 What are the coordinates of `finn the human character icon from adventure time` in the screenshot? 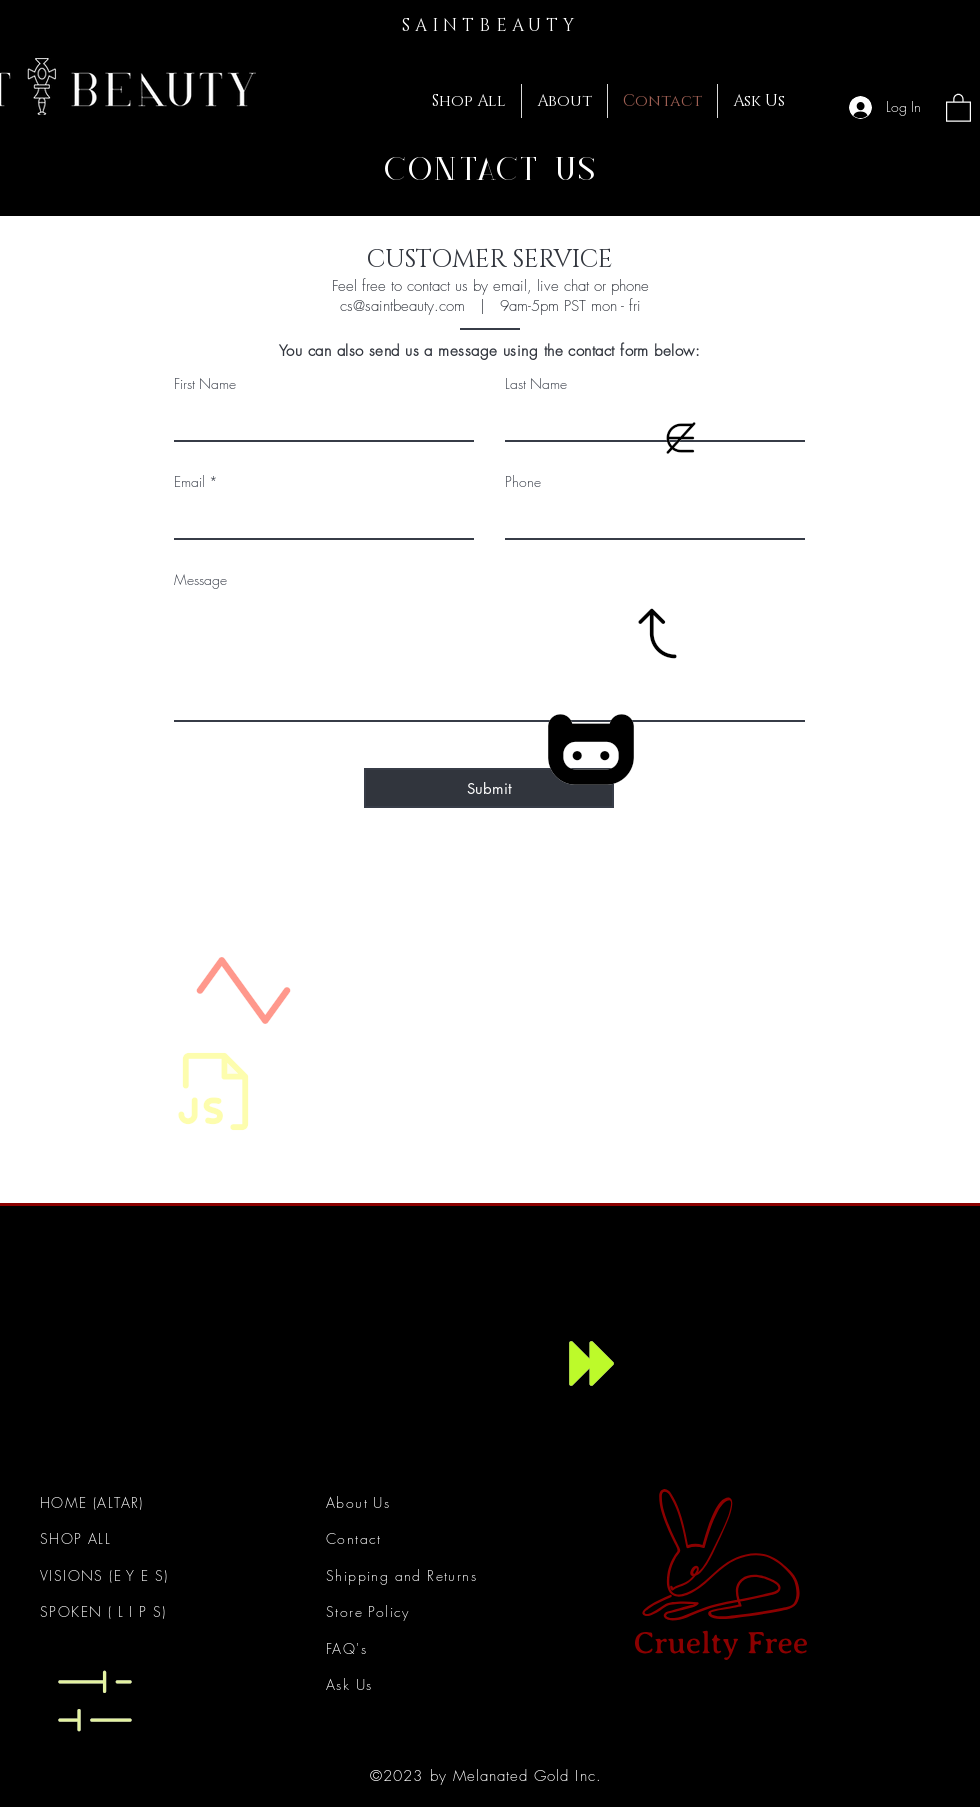 It's located at (591, 748).